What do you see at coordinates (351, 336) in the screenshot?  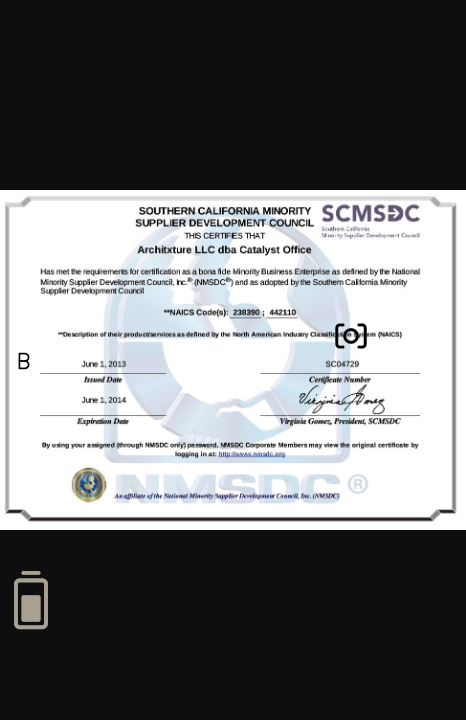 I see `access camera or photo capture settings` at bounding box center [351, 336].